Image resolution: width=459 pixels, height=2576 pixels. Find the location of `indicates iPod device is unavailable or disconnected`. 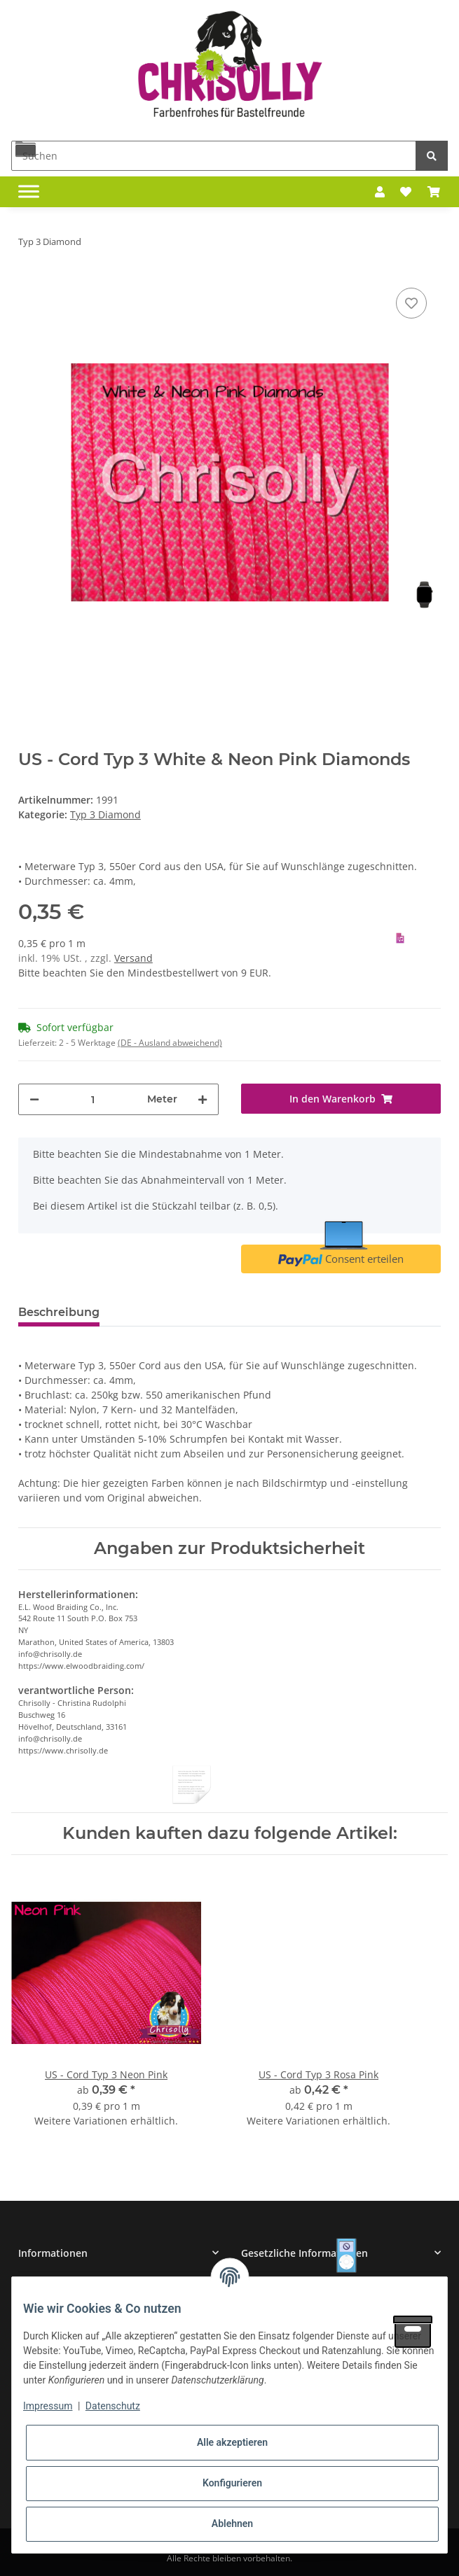

indicates iPod device is unavailable or disconnected is located at coordinates (346, 2255).